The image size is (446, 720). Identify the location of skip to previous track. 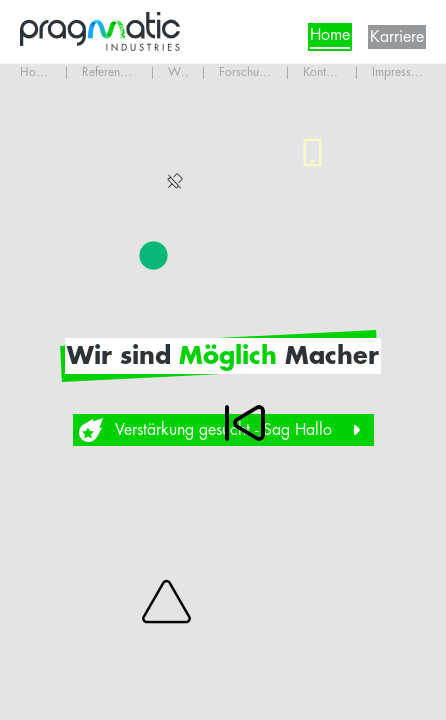
(245, 423).